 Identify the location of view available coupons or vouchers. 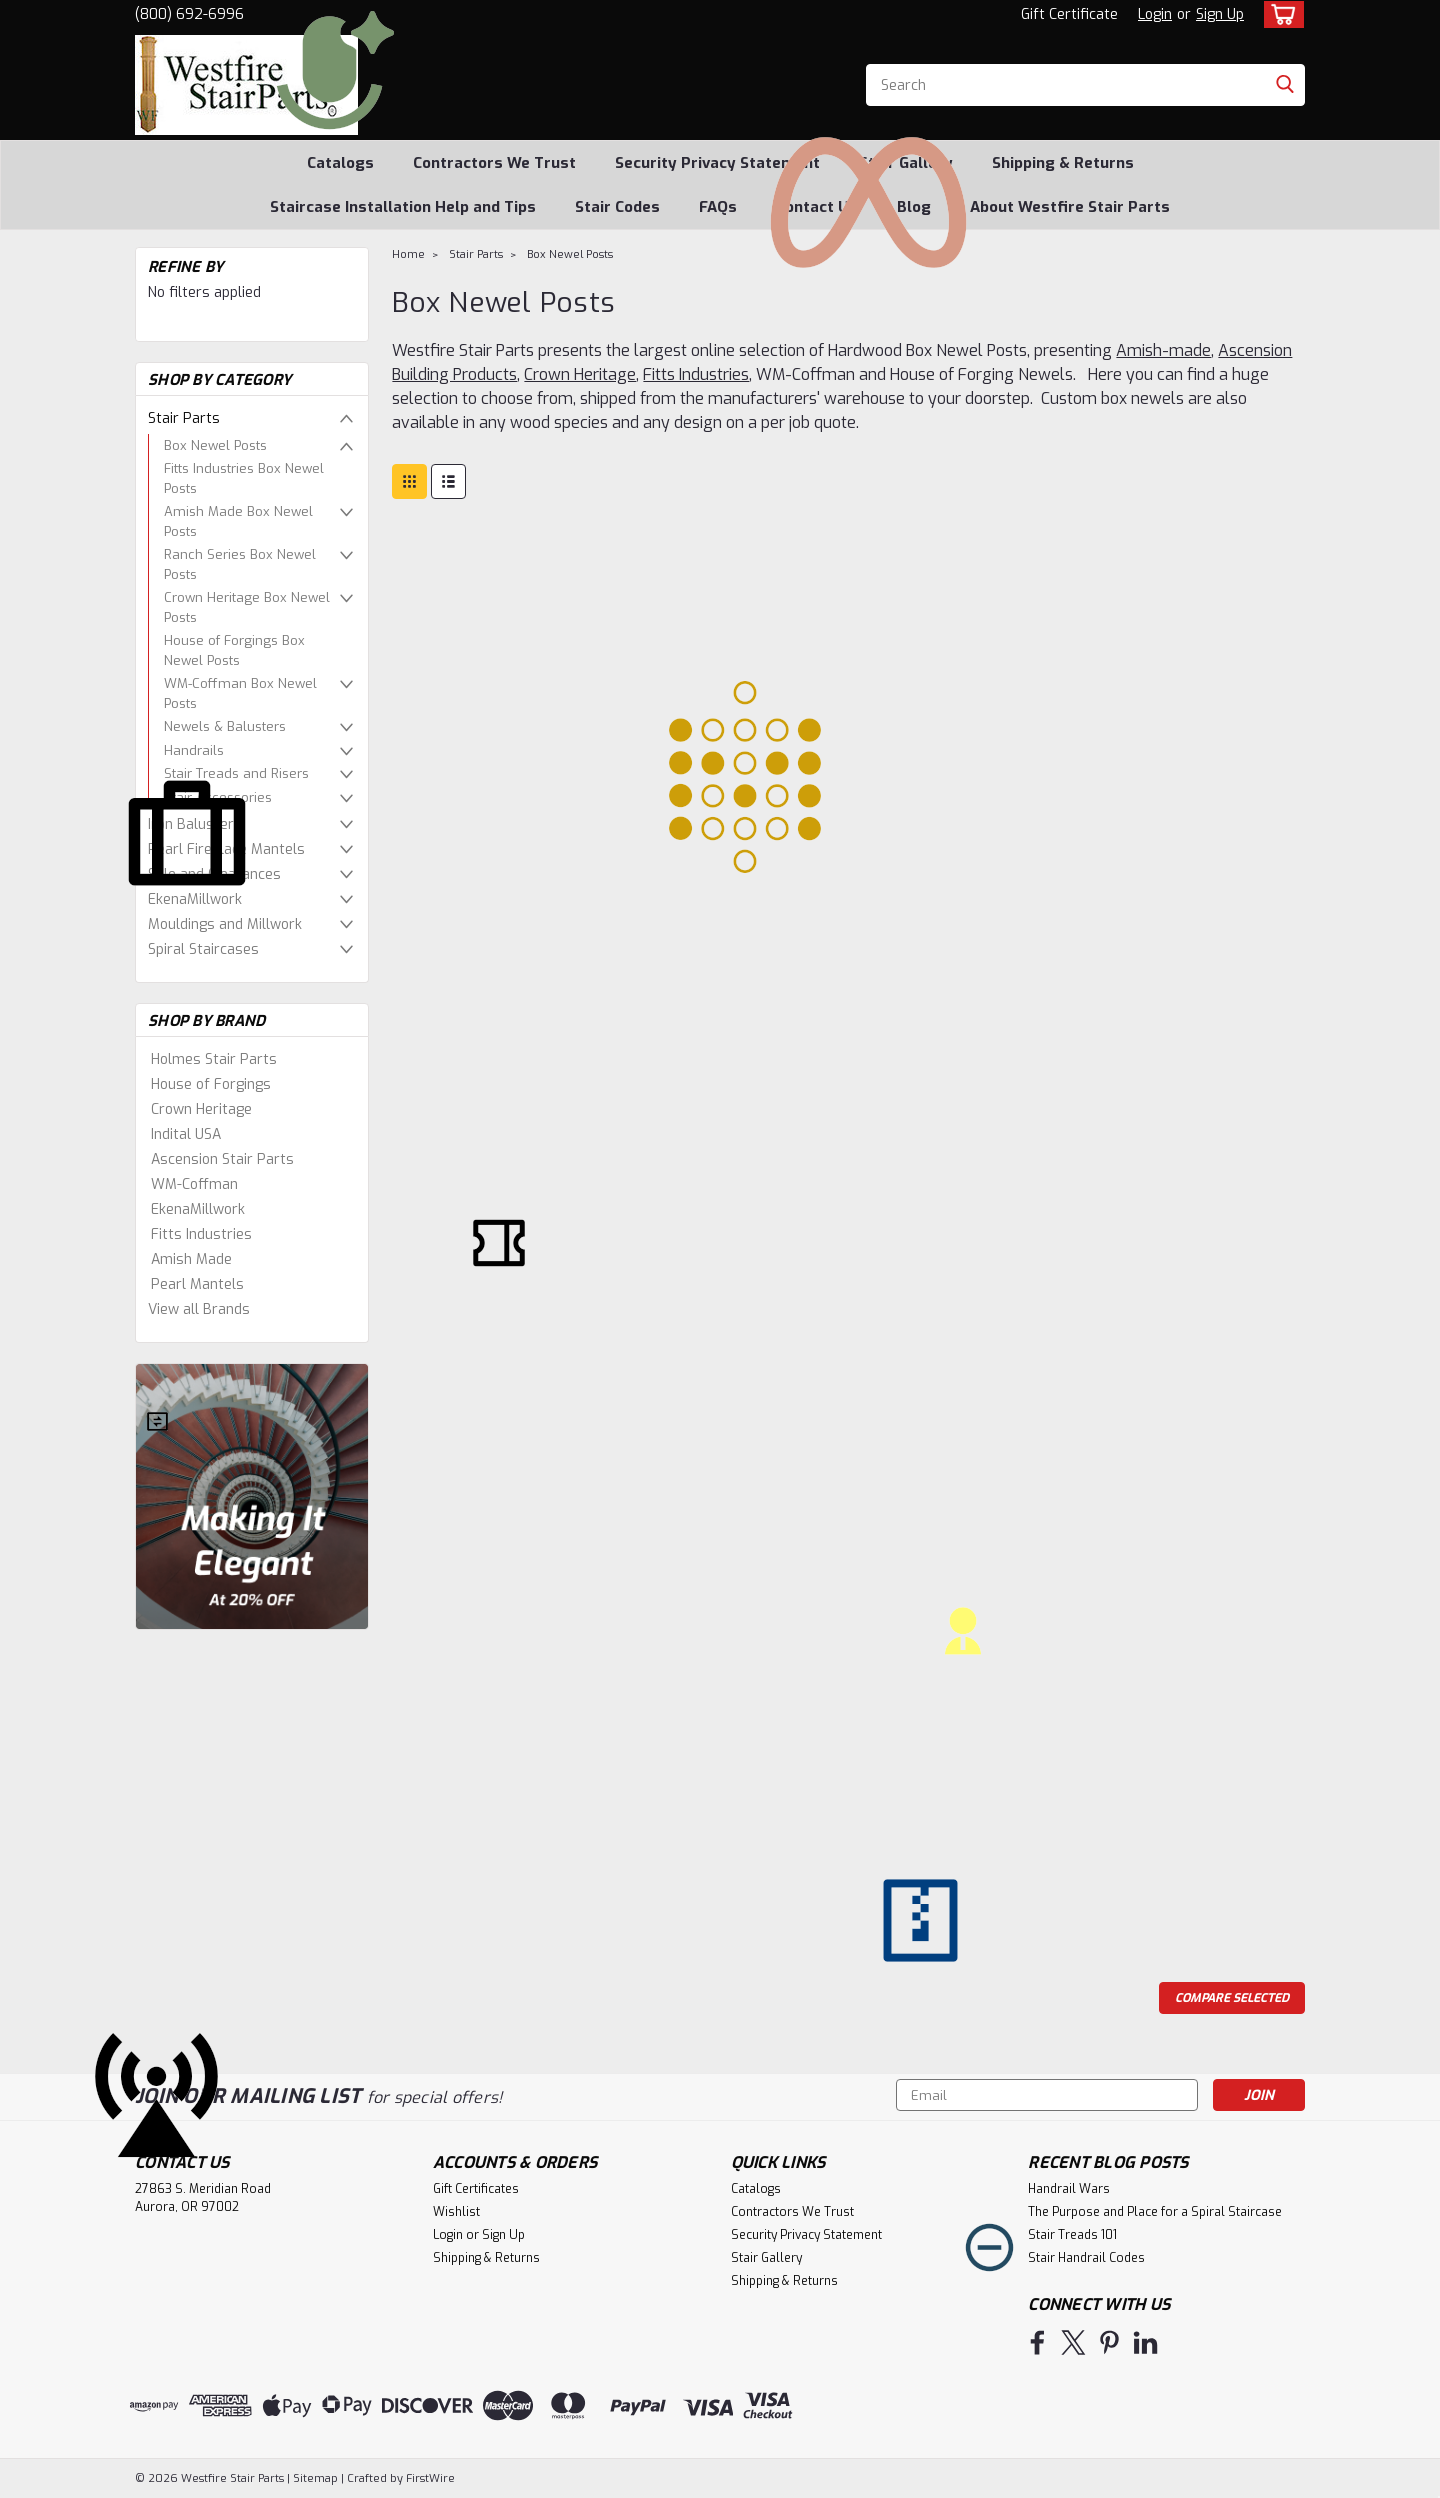
(499, 1243).